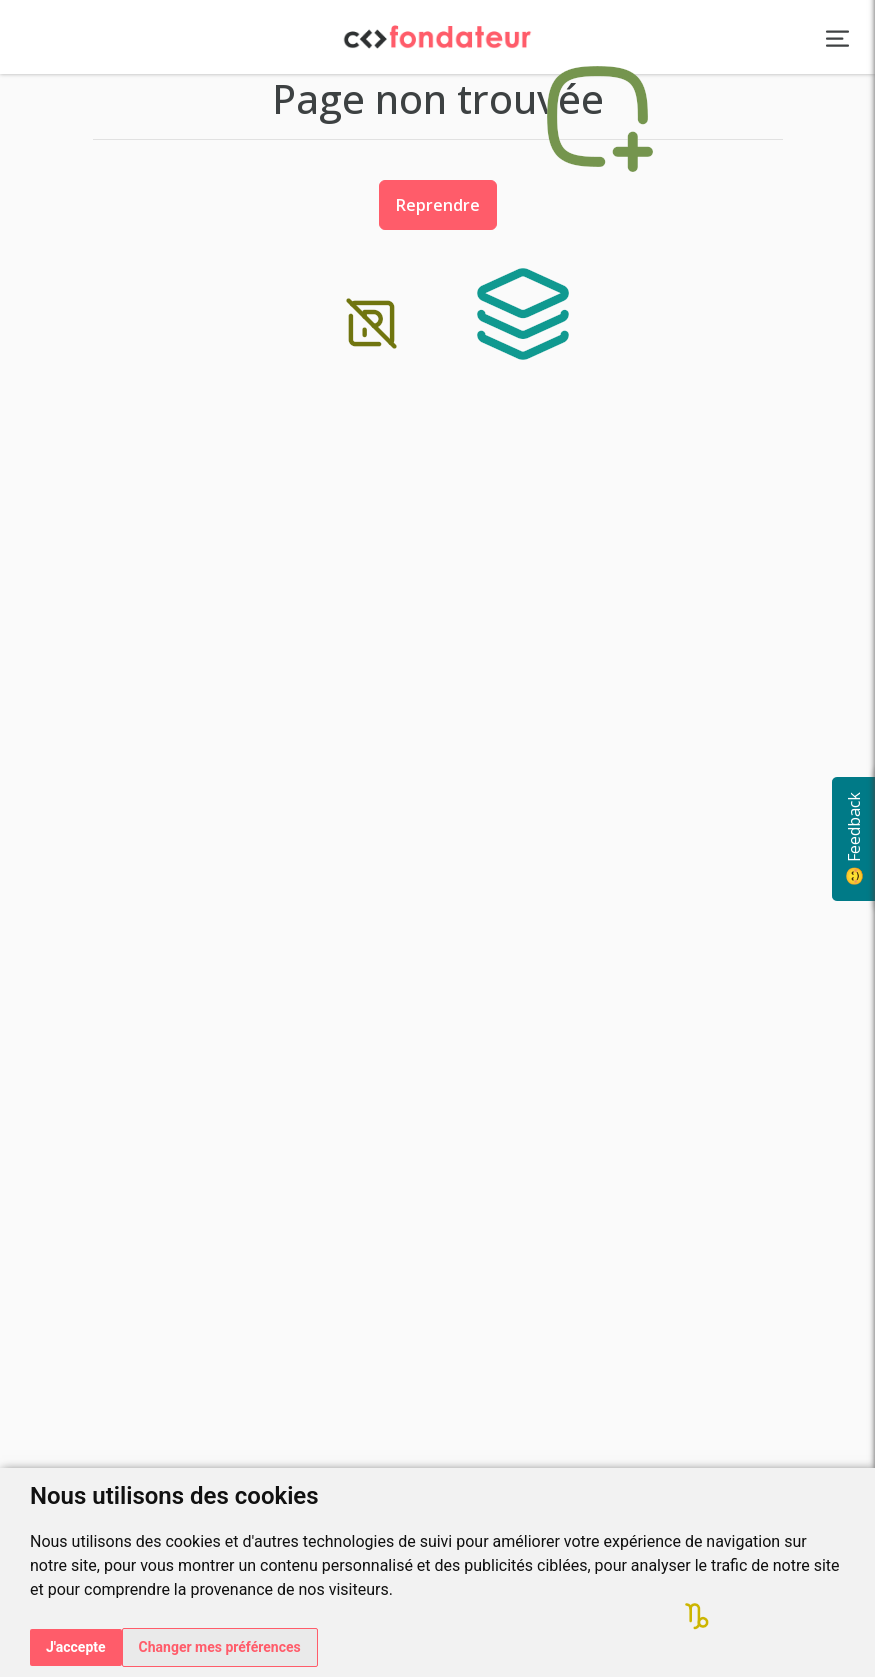 The image size is (875, 1677). What do you see at coordinates (523, 314) in the screenshot?
I see `toggle layer visibility in an editor` at bounding box center [523, 314].